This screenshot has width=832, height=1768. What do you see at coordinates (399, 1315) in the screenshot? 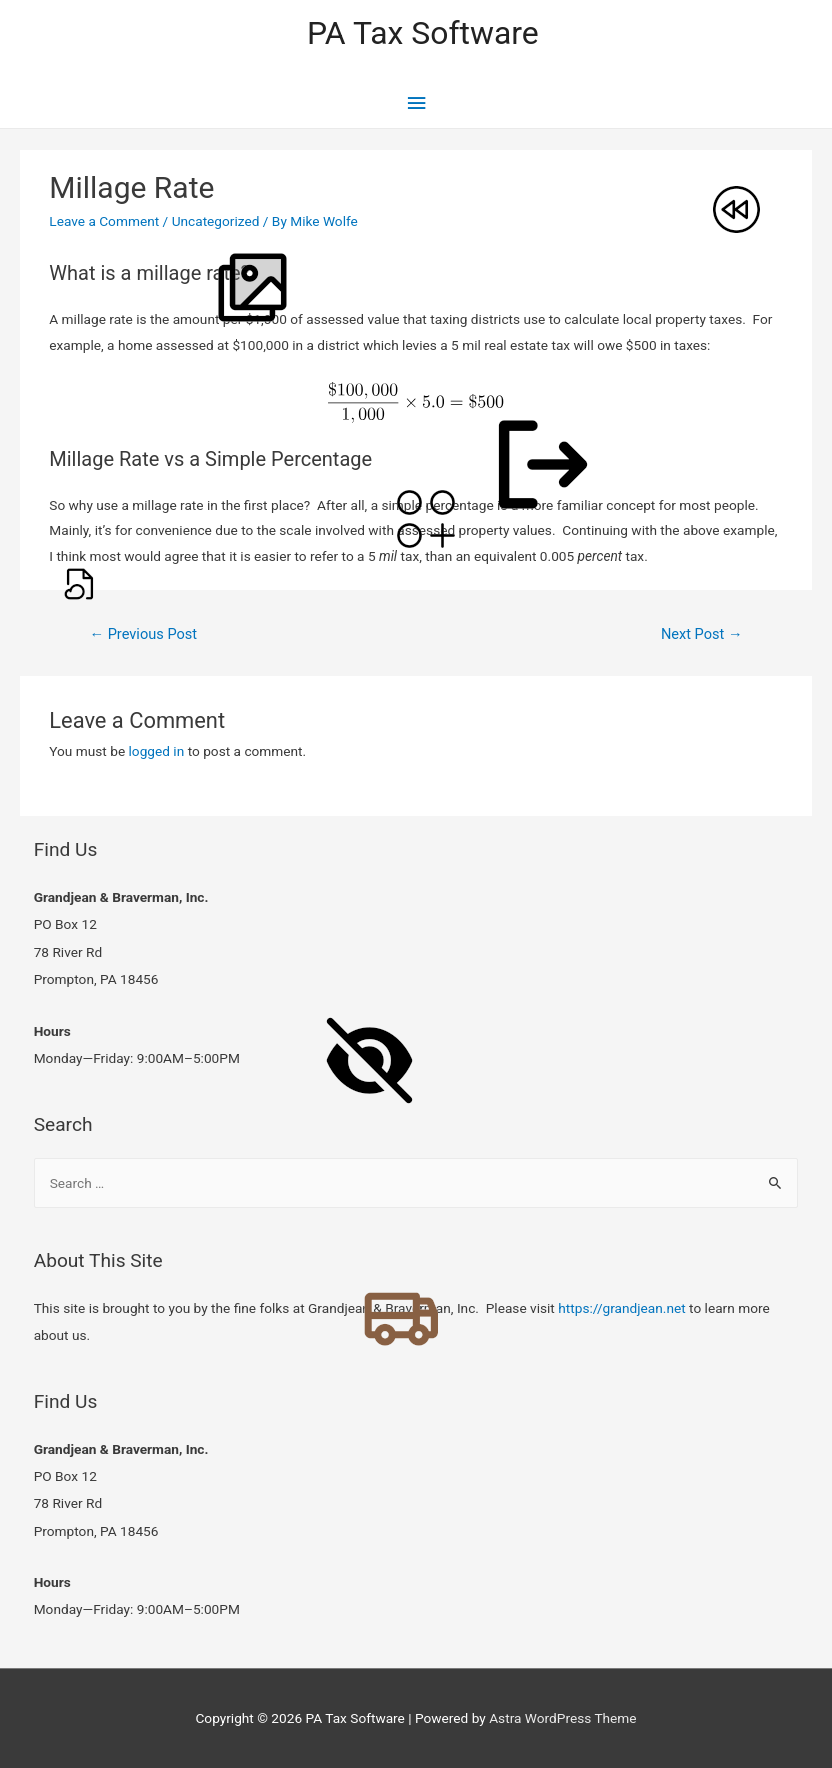
I see `track your delivery status` at bounding box center [399, 1315].